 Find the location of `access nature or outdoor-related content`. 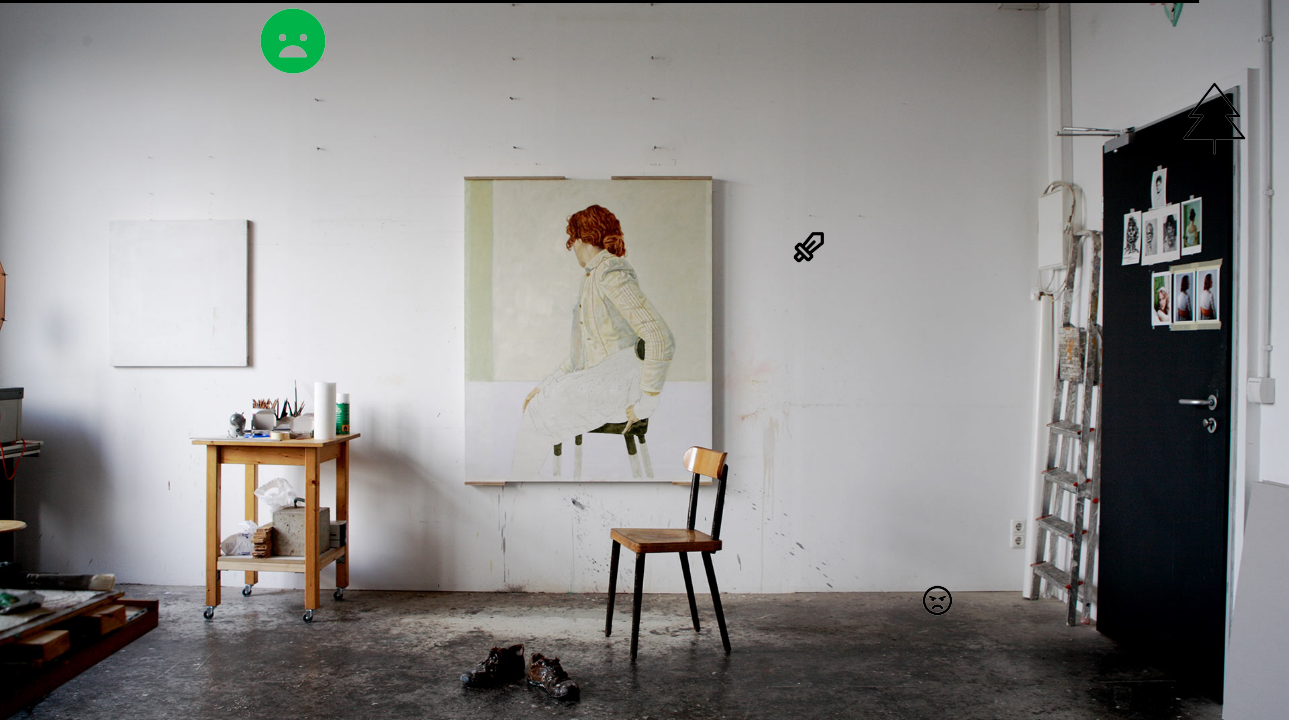

access nature or outdoor-related content is located at coordinates (1214, 118).